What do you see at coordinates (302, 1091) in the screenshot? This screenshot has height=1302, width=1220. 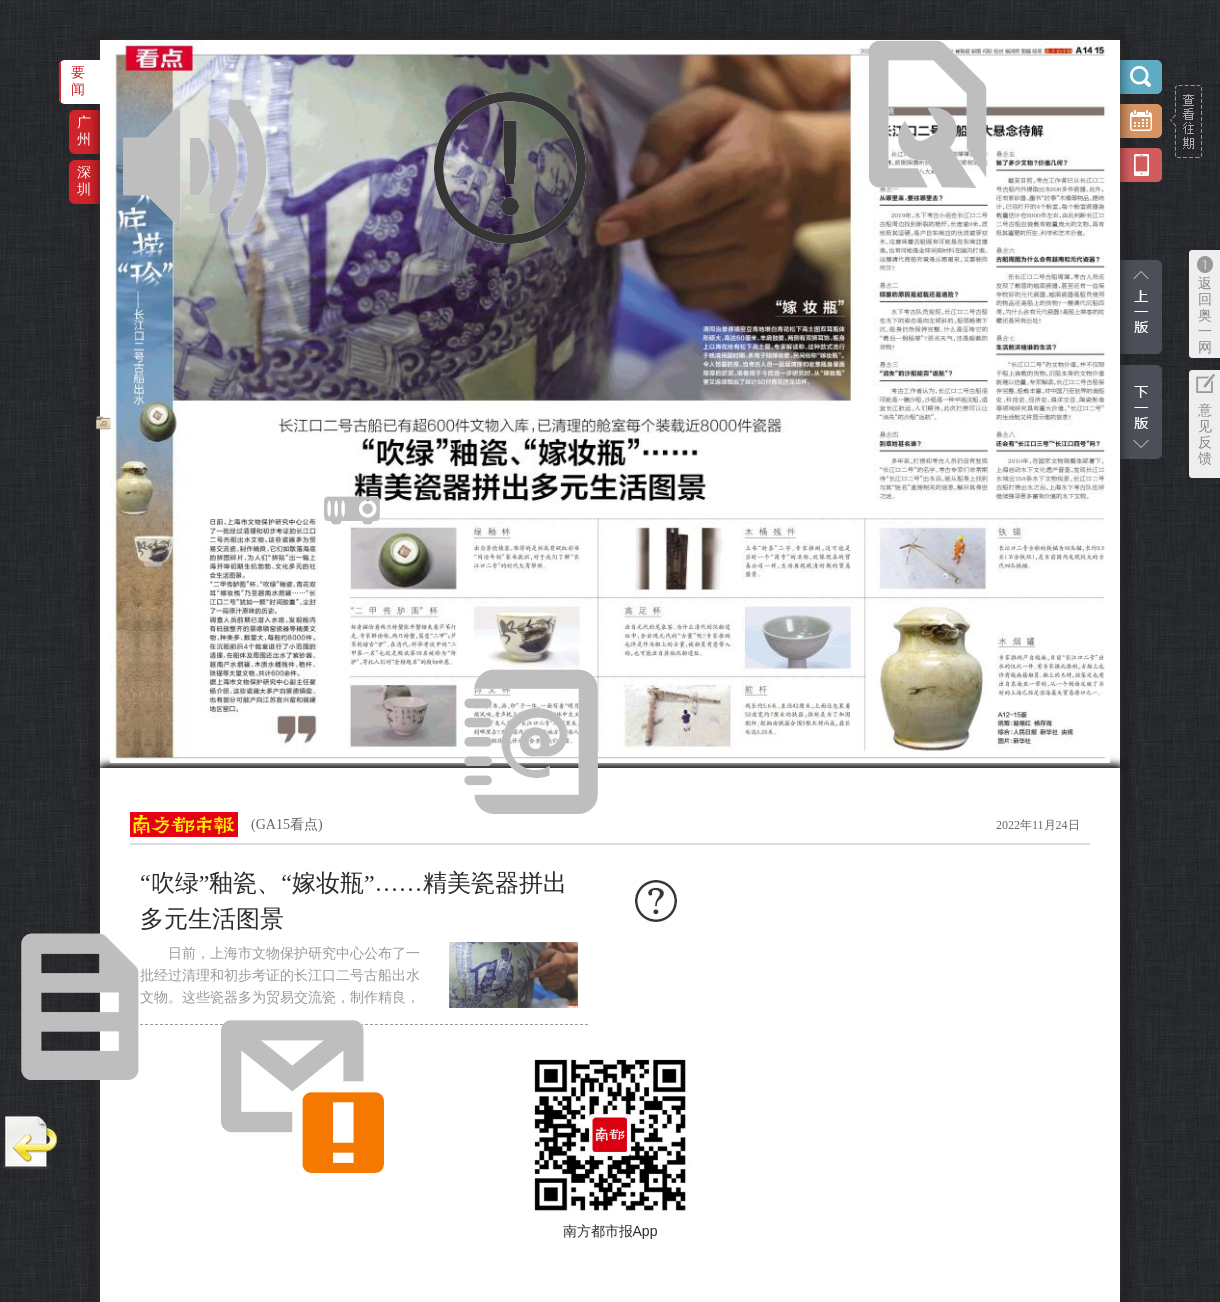 I see `mark email as important` at bounding box center [302, 1091].